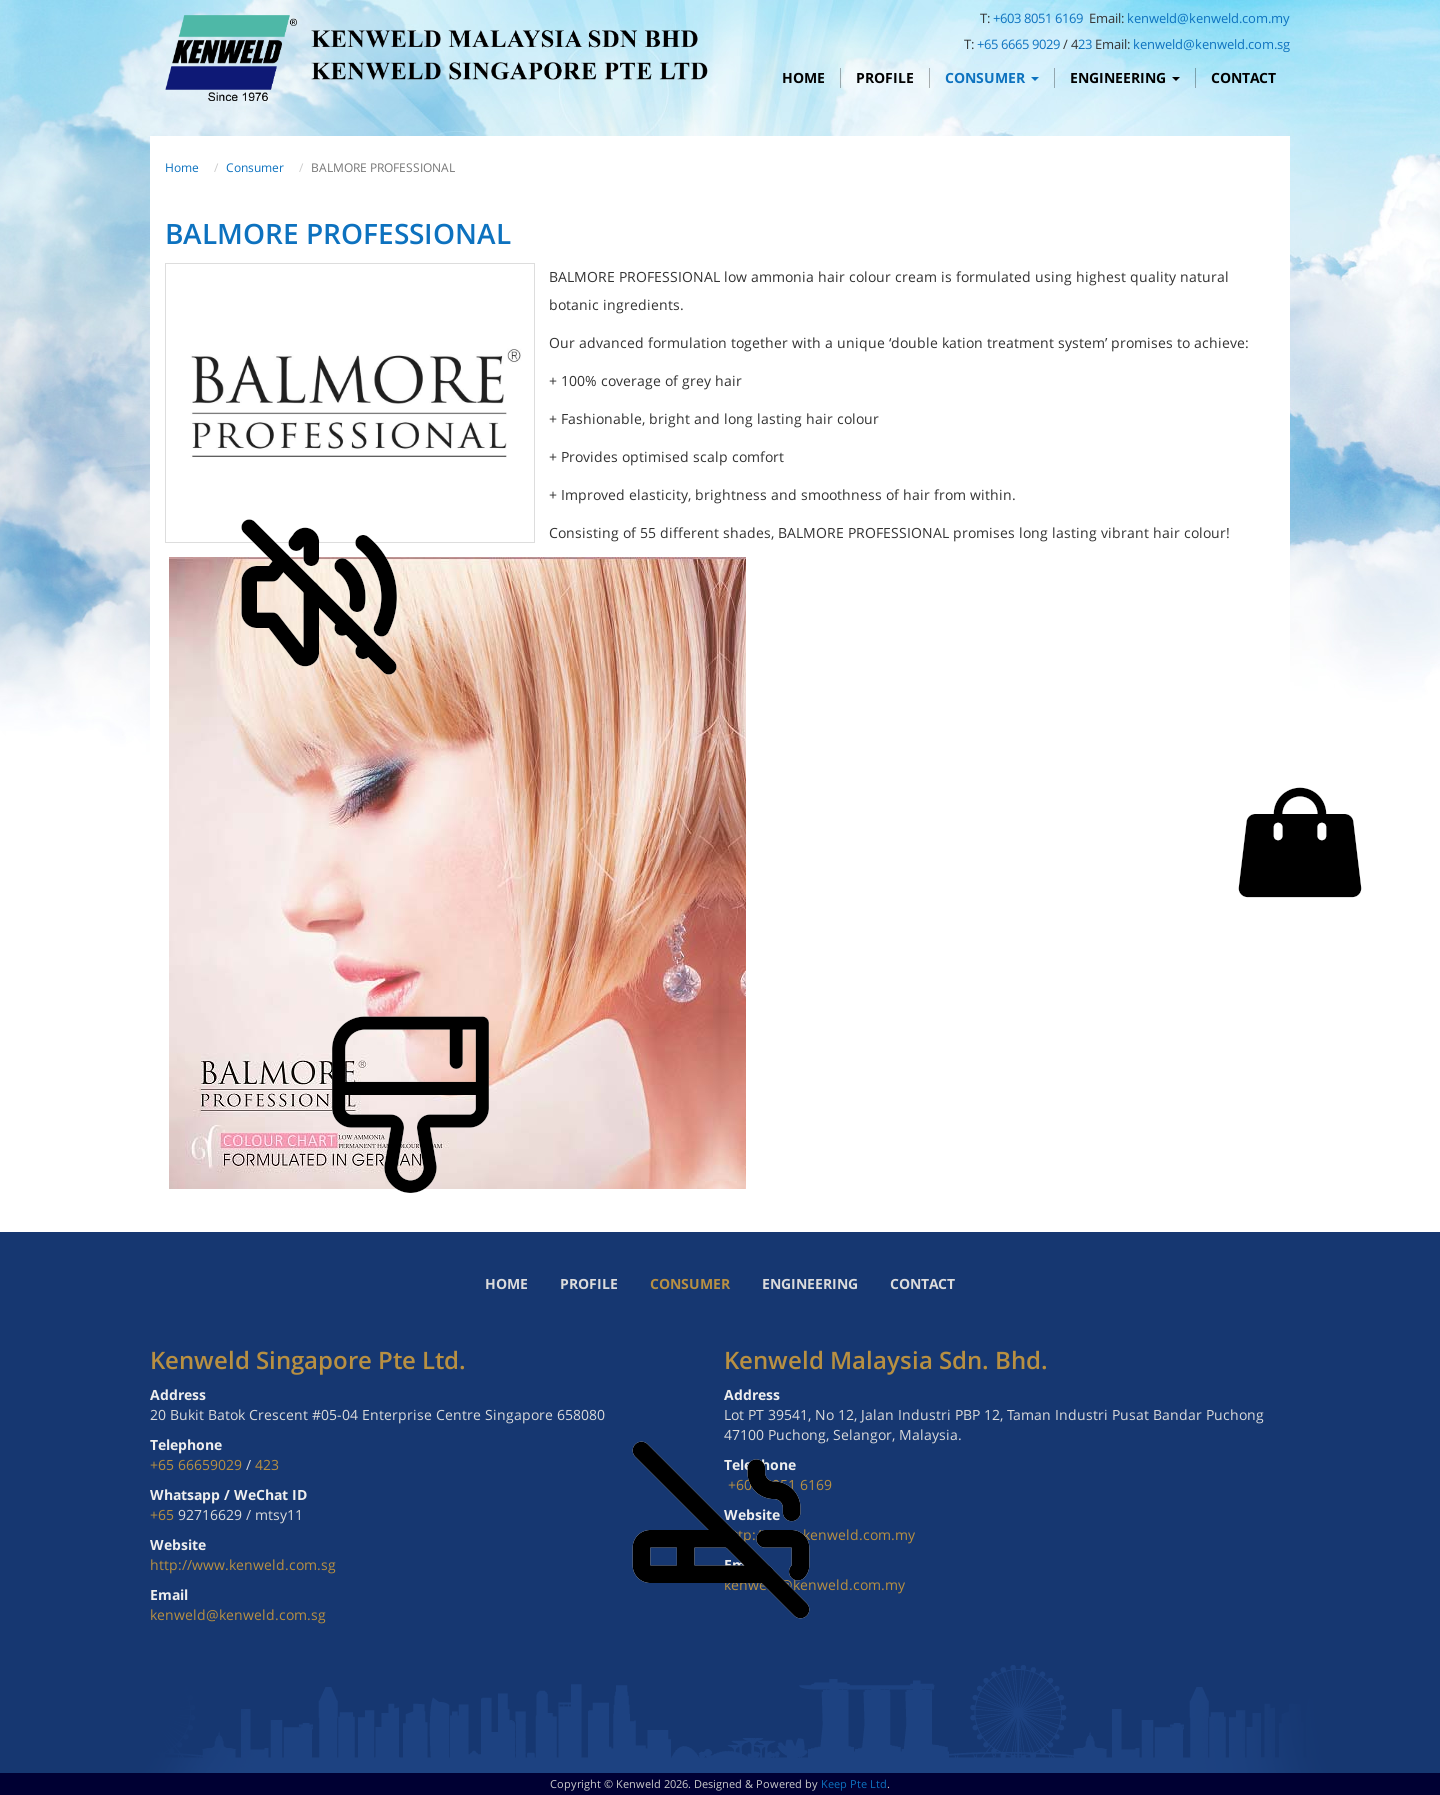  Describe the element at coordinates (410, 1101) in the screenshot. I see `access painting or drawing tools` at that location.